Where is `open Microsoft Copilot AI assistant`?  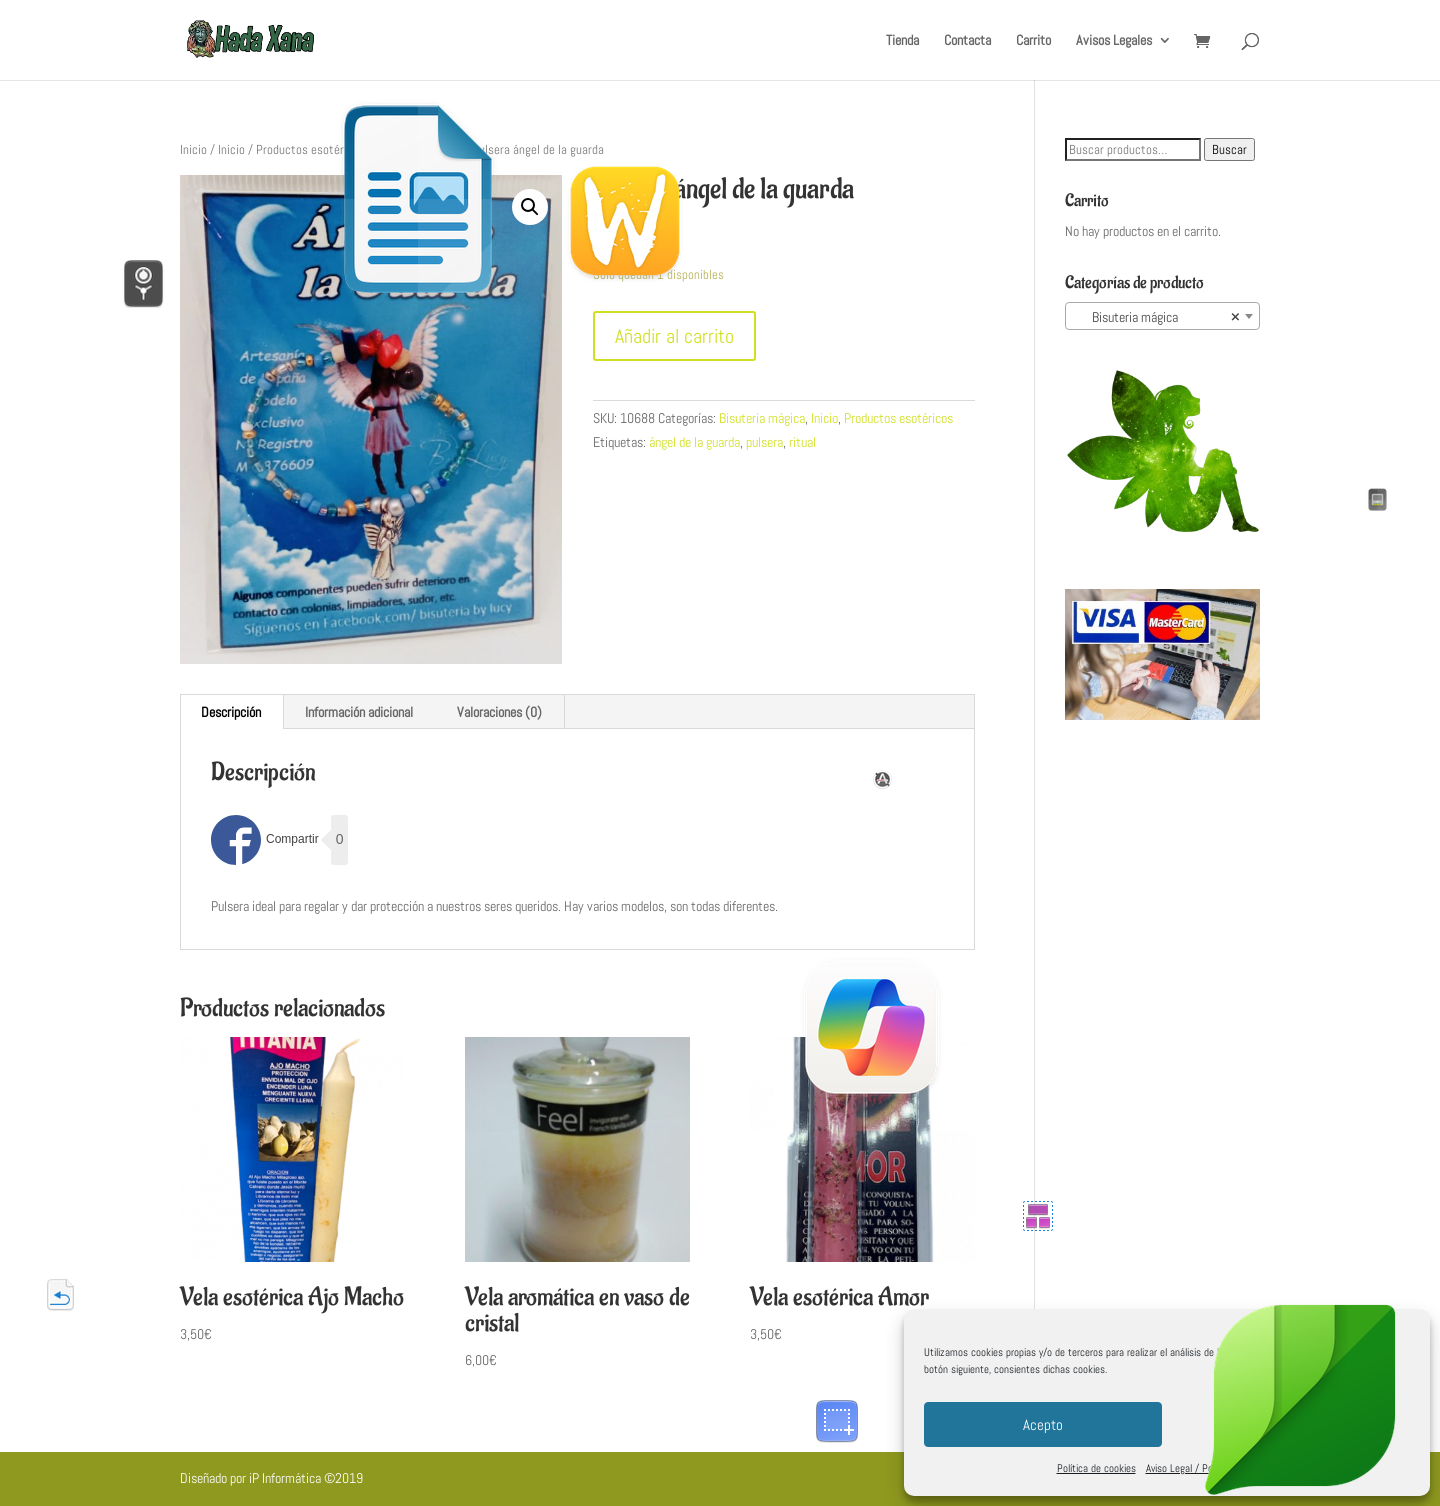 open Microsoft Copilot AI assistant is located at coordinates (871, 1027).